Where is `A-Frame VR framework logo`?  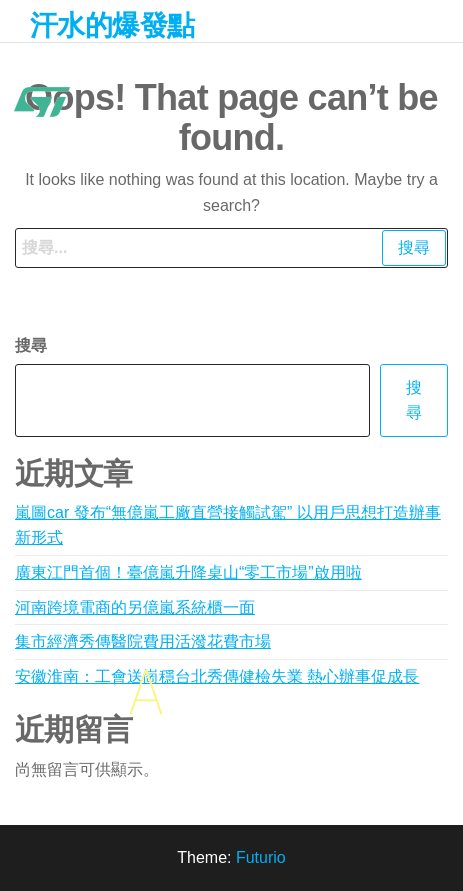
A-Frame VR framework logo is located at coordinates (146, 692).